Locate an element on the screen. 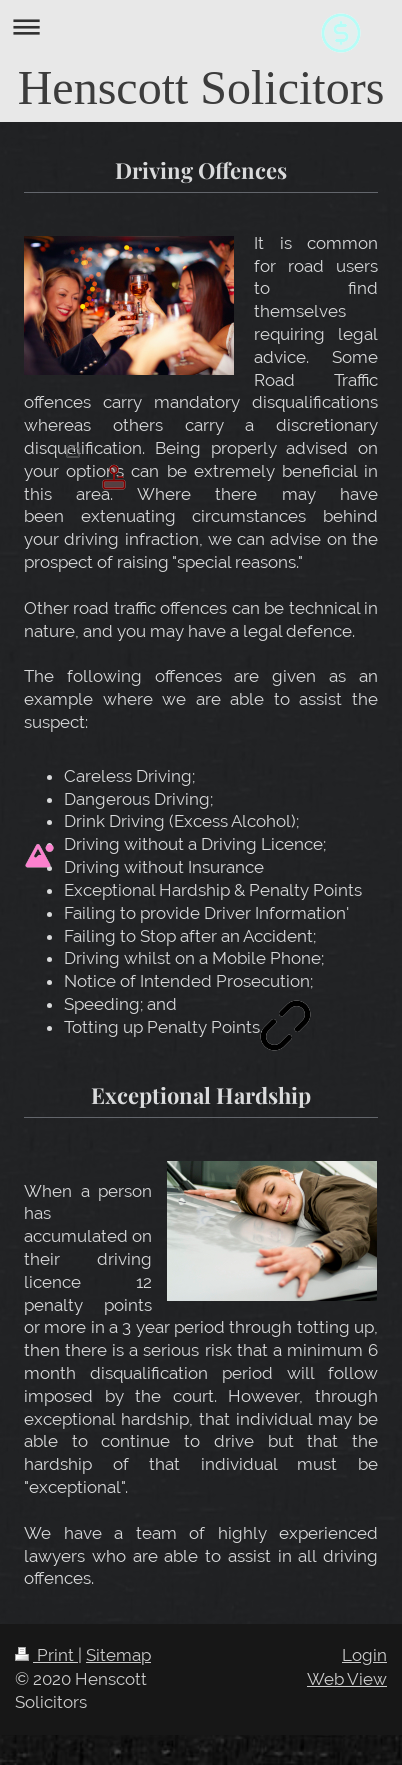 This screenshot has height=1765, width=402. access health or medical resources is located at coordinates (73, 452).